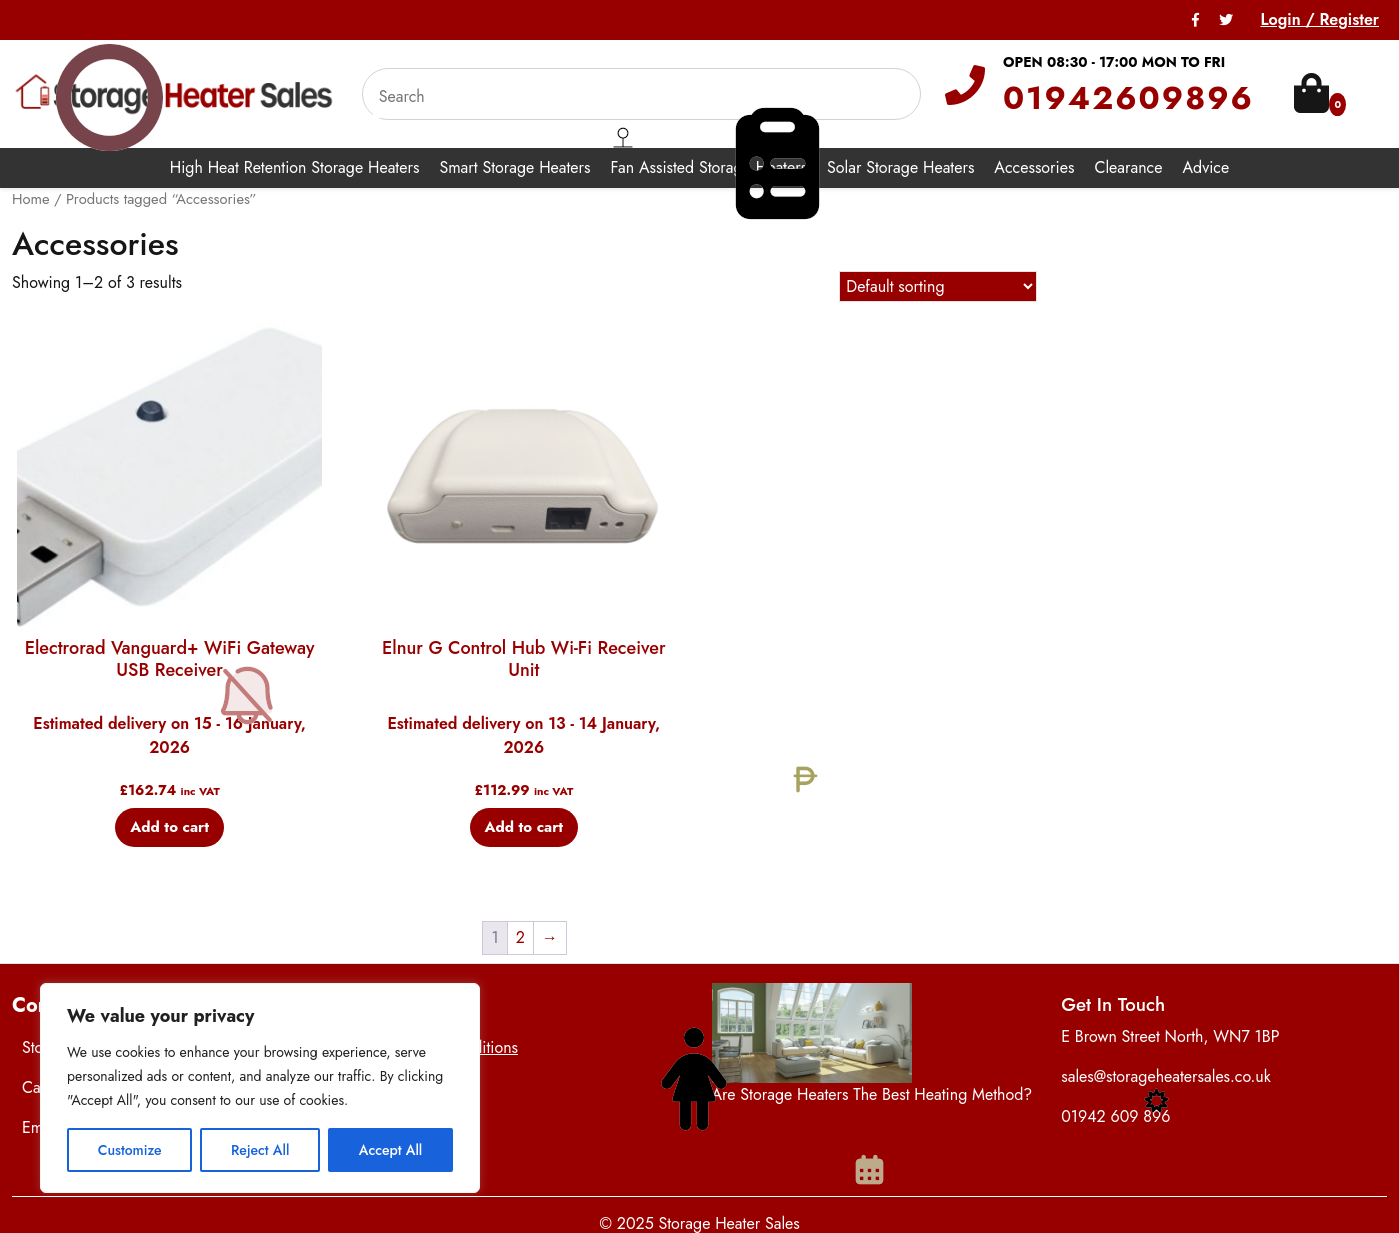 Image resolution: width=1399 pixels, height=1233 pixels. What do you see at coordinates (623, 138) in the screenshot?
I see `mark a location on the map` at bounding box center [623, 138].